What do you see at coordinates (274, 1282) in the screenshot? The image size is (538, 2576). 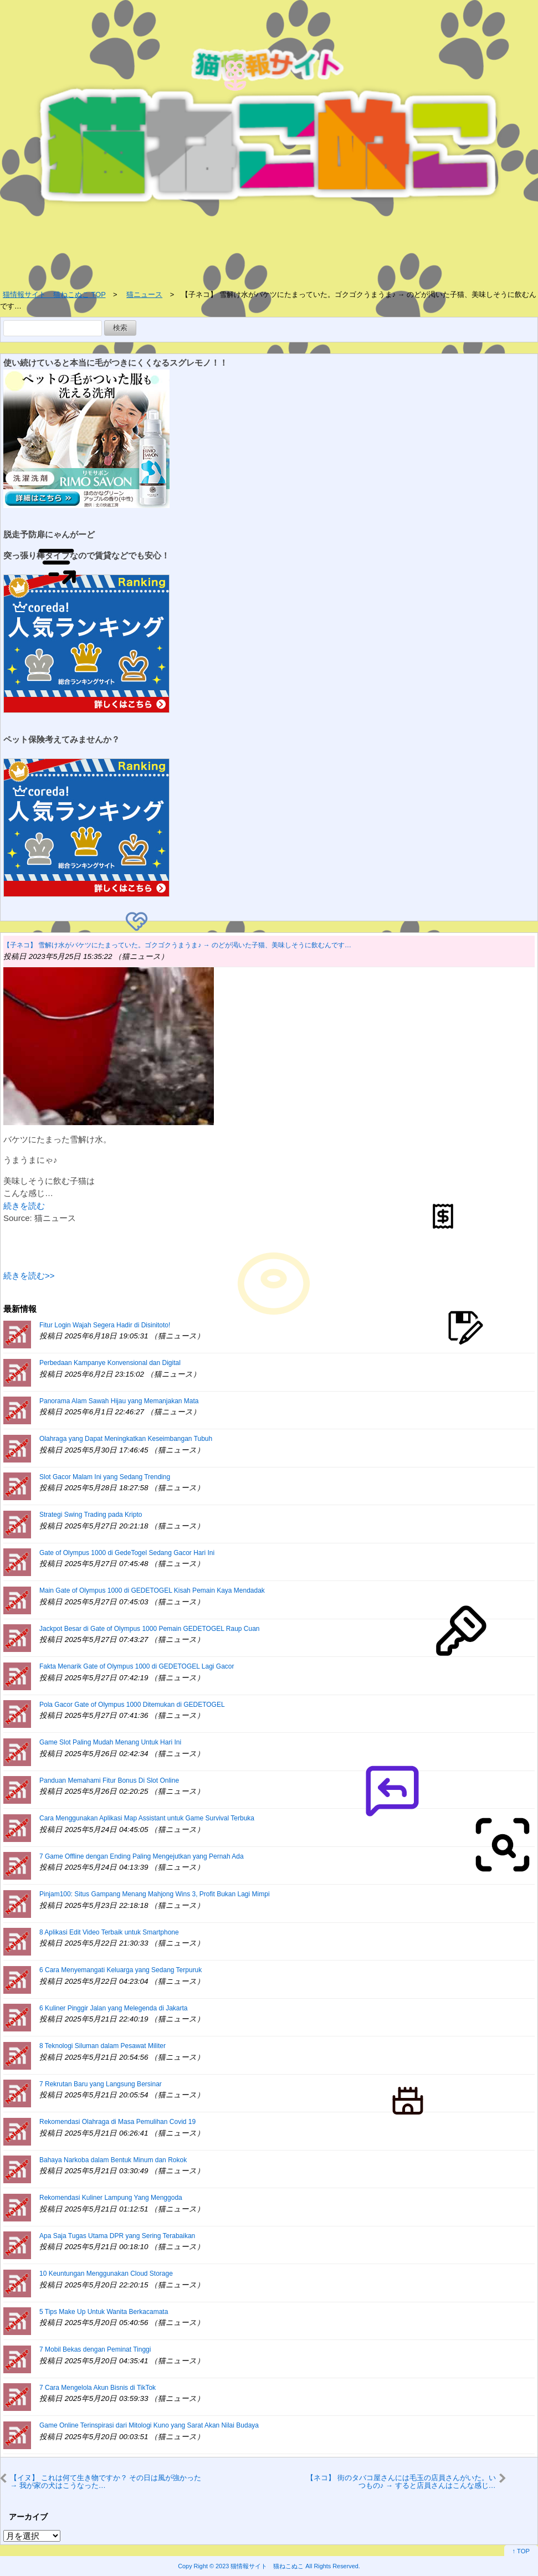 I see `select a 3D torus shape in modeling software` at bounding box center [274, 1282].